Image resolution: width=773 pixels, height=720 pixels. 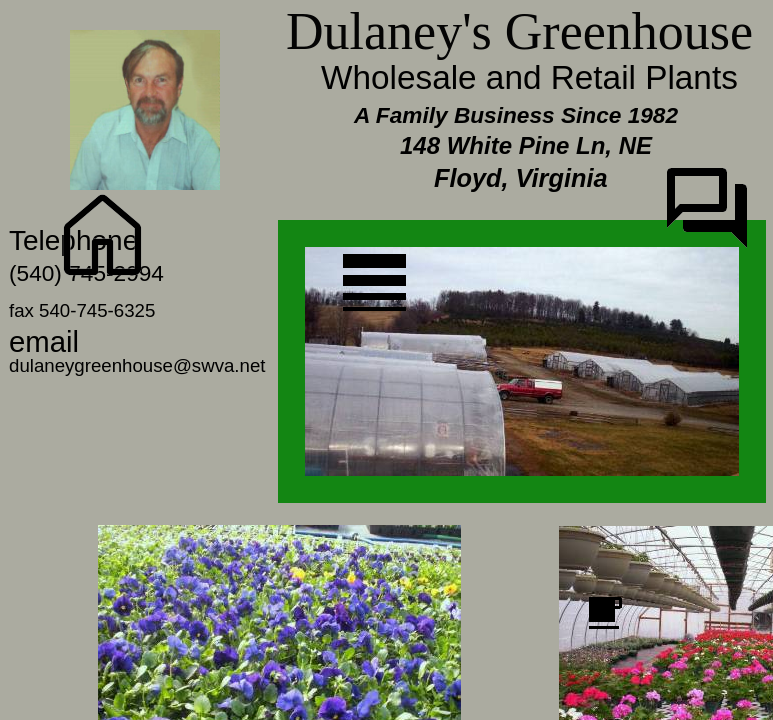 I want to click on find nearby cafes or coffee shops, so click(x=604, y=613).